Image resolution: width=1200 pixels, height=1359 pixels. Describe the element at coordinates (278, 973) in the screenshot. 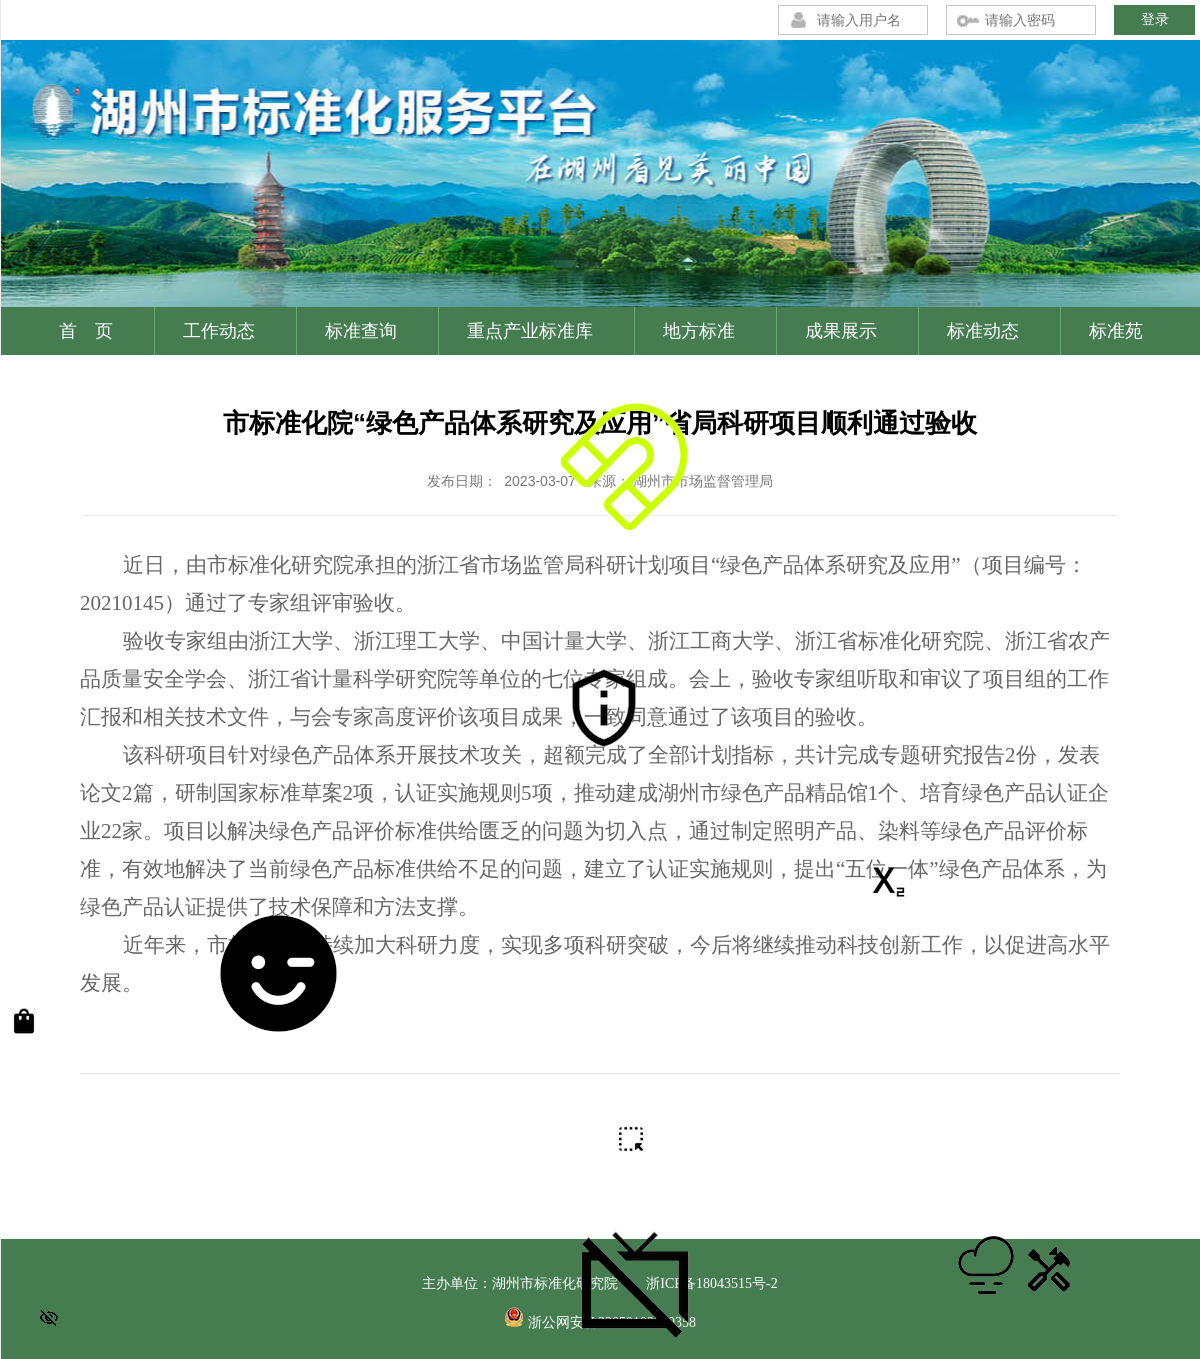

I see `insert a winking emoji into your message` at that location.